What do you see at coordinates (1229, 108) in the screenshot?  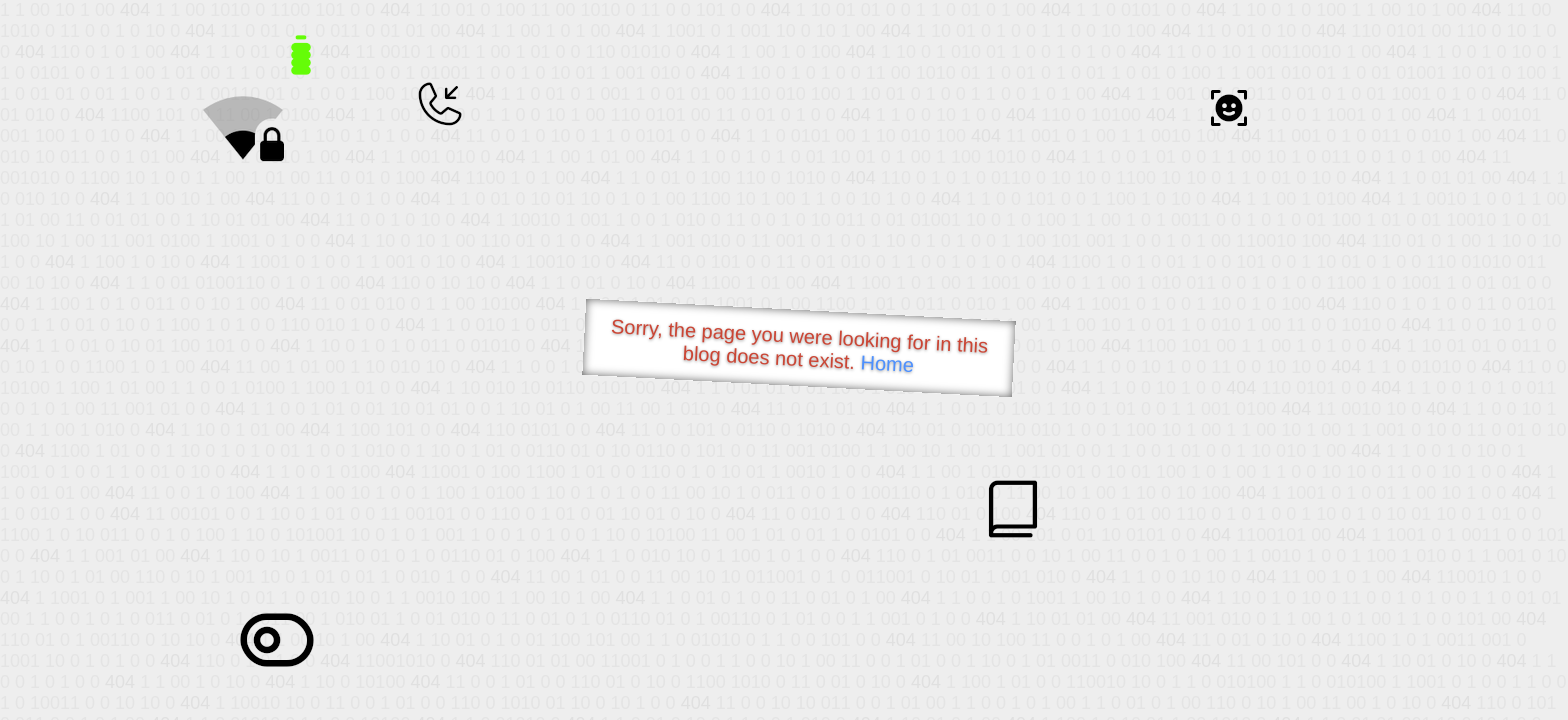 I see `scan face to unlock or authenticate` at bounding box center [1229, 108].